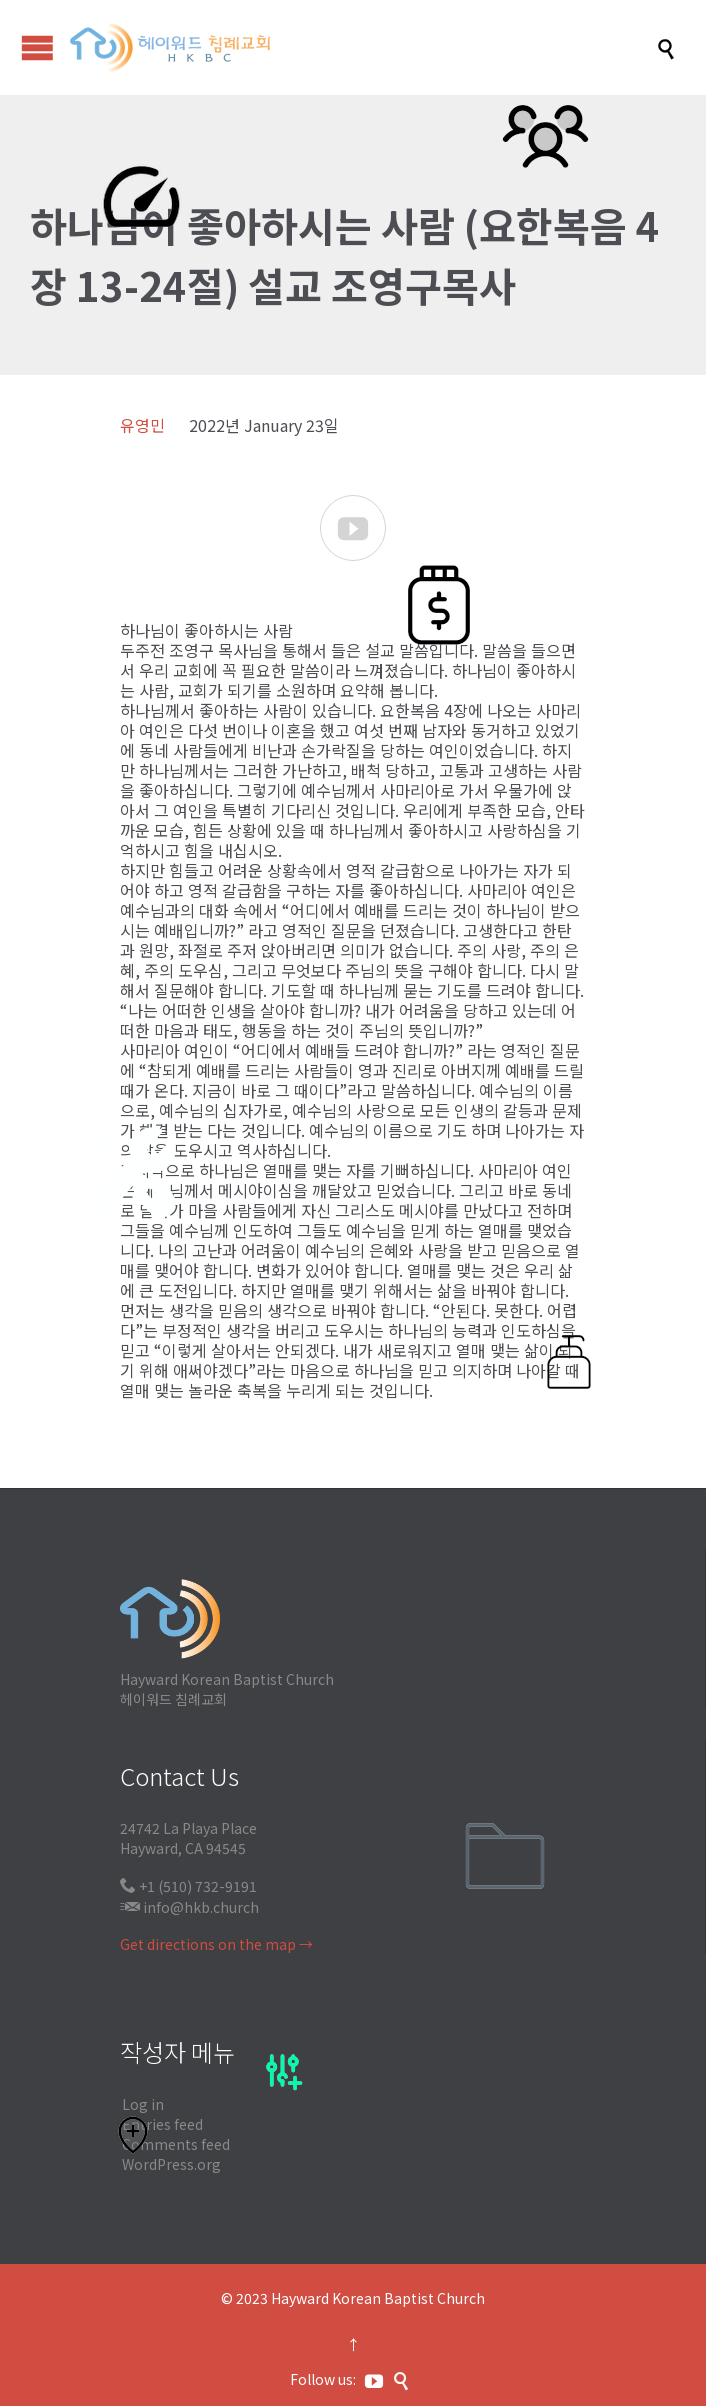 The image size is (706, 2406). What do you see at coordinates (133, 2135) in the screenshot?
I see `add a new location pin` at bounding box center [133, 2135].